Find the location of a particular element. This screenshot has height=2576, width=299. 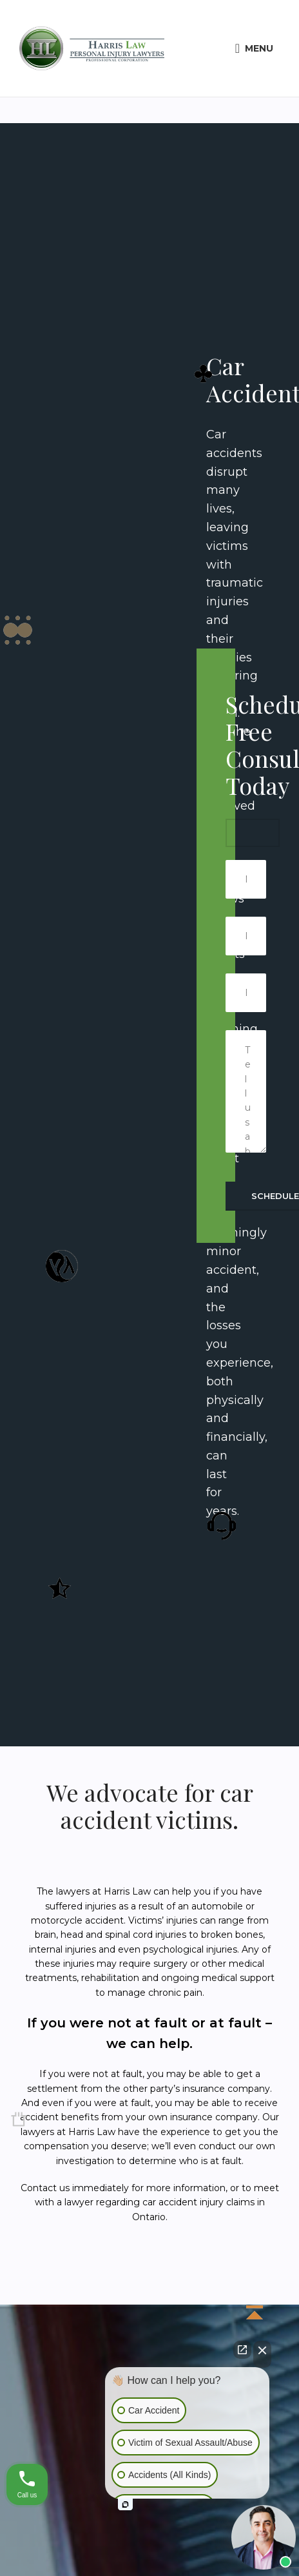

represents the clubs suit in a card game app is located at coordinates (203, 373).